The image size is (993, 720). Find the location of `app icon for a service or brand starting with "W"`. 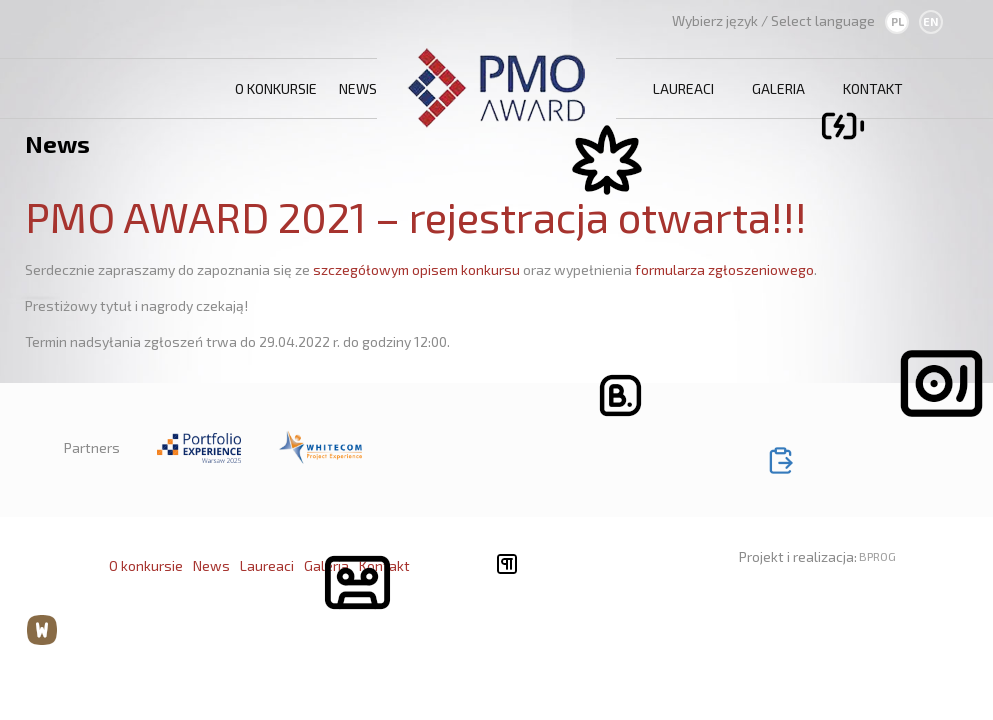

app icon for a service or brand starting with "W" is located at coordinates (42, 630).